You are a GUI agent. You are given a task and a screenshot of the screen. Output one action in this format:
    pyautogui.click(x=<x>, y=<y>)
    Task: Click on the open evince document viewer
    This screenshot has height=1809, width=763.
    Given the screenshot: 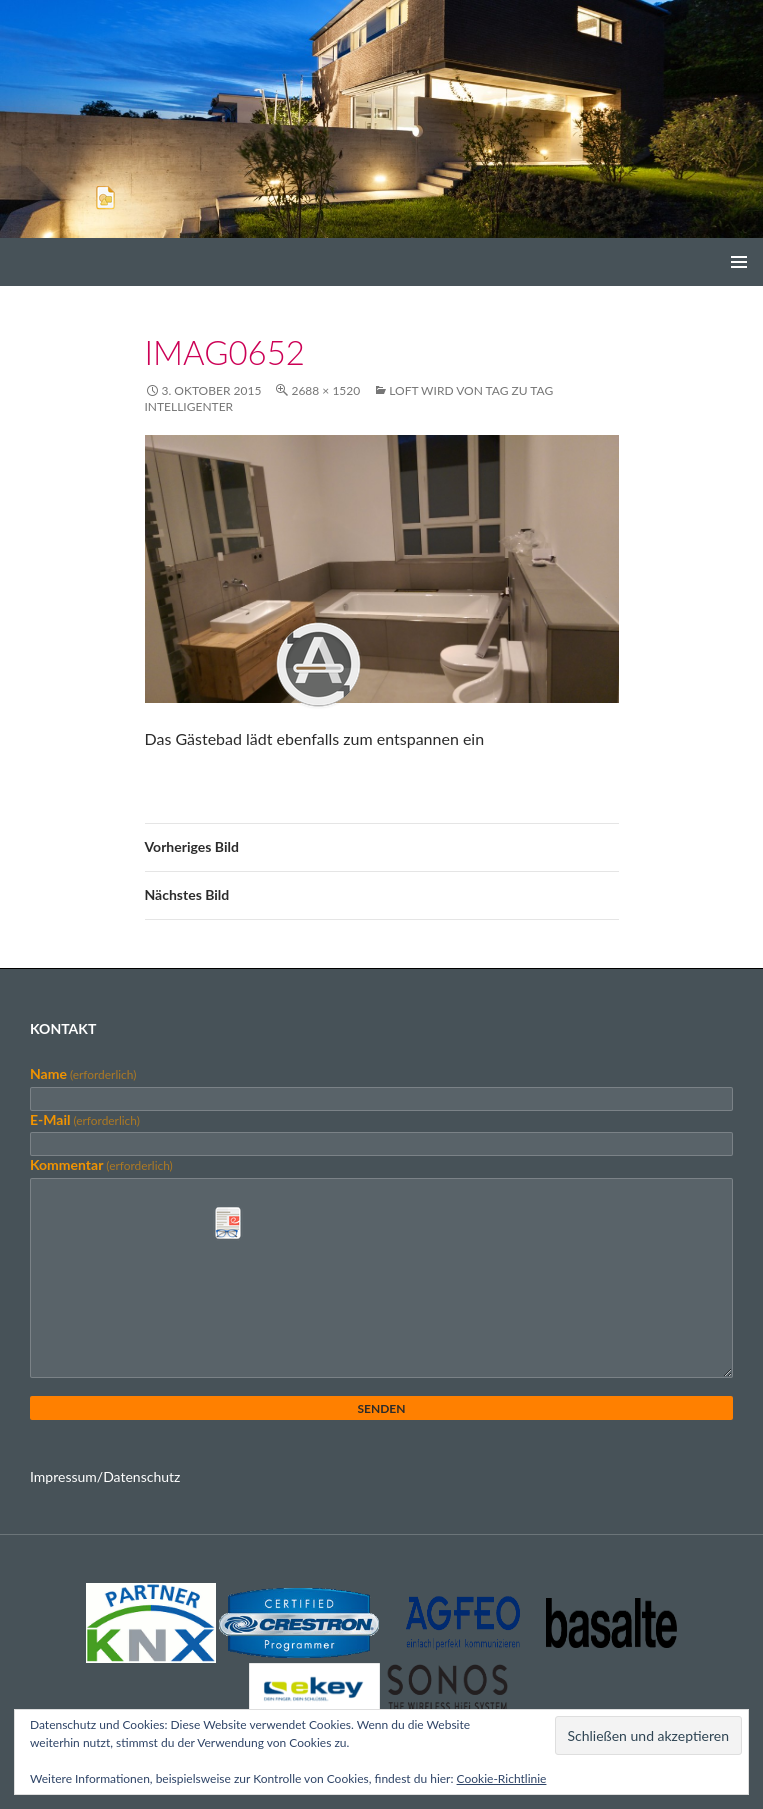 What is the action you would take?
    pyautogui.click(x=228, y=1223)
    